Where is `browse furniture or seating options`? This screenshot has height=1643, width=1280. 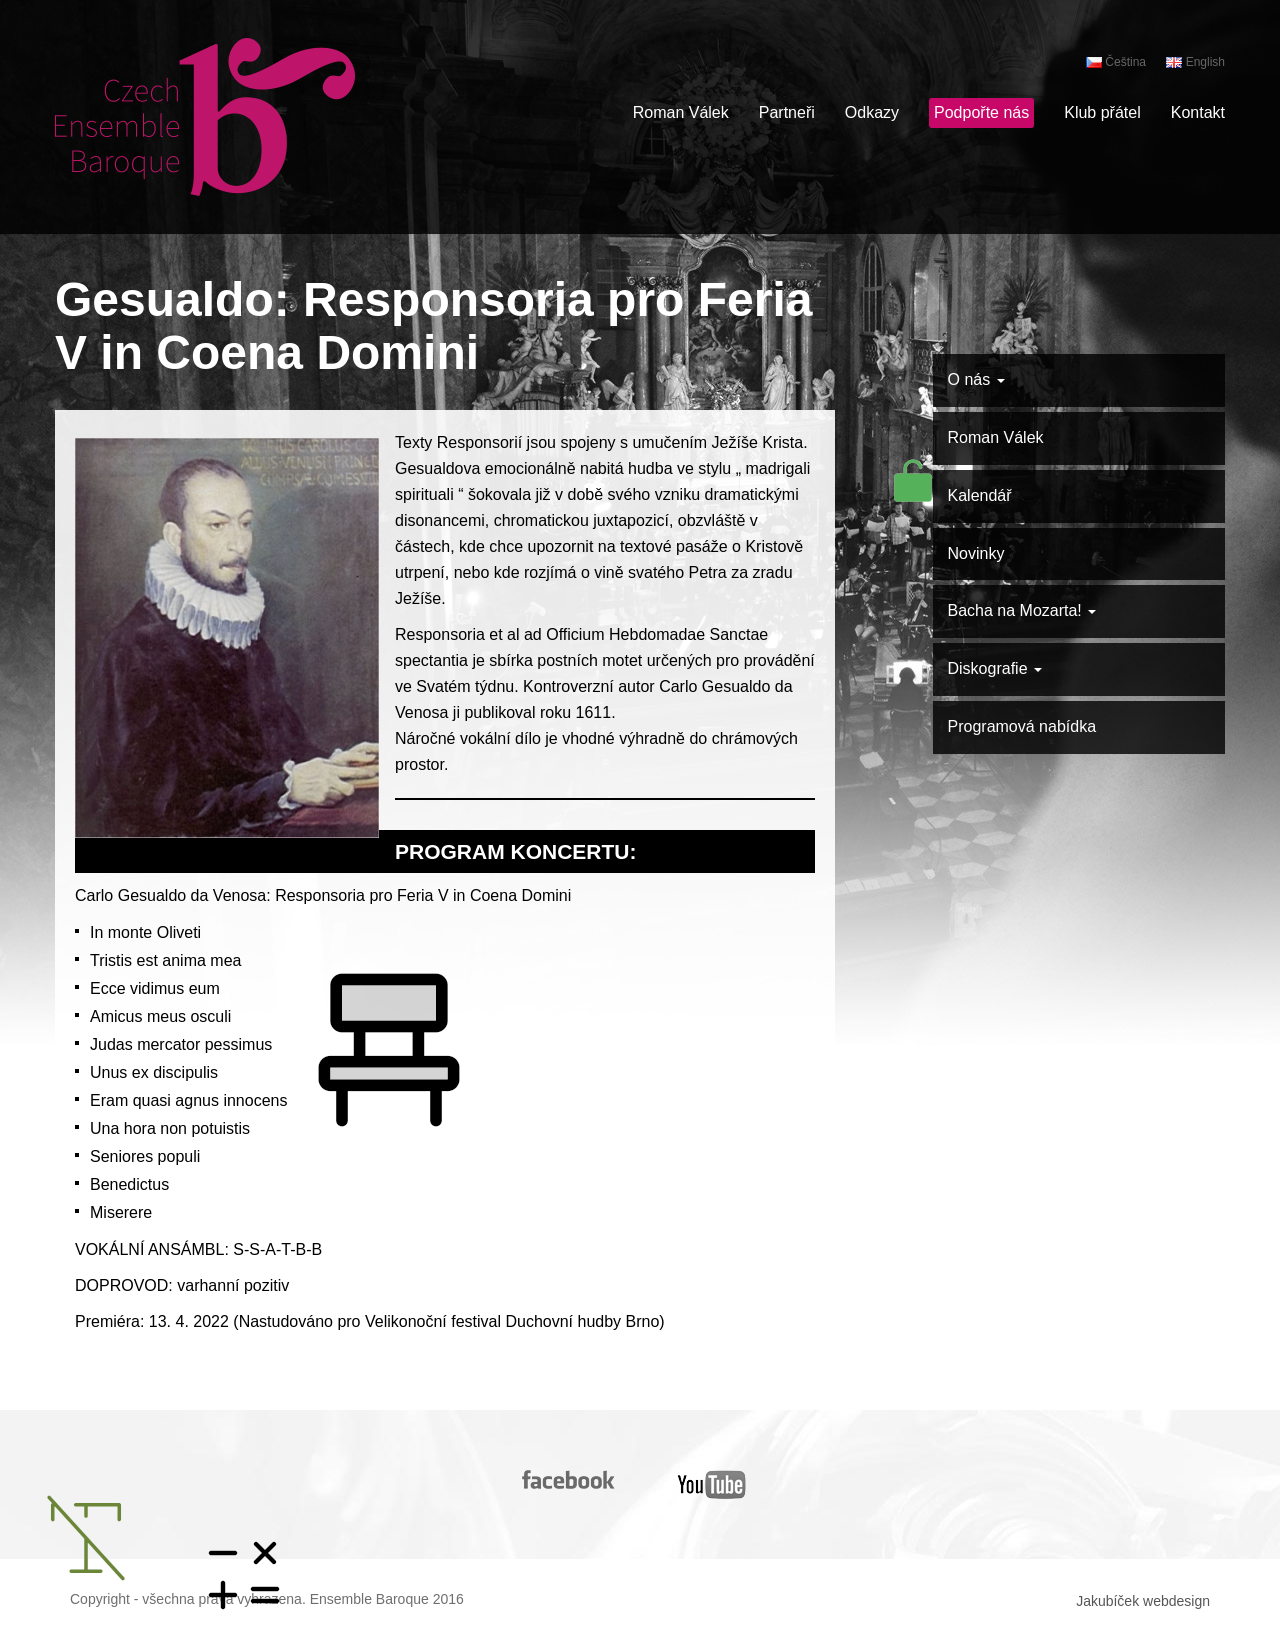 browse furniture or seating options is located at coordinates (389, 1050).